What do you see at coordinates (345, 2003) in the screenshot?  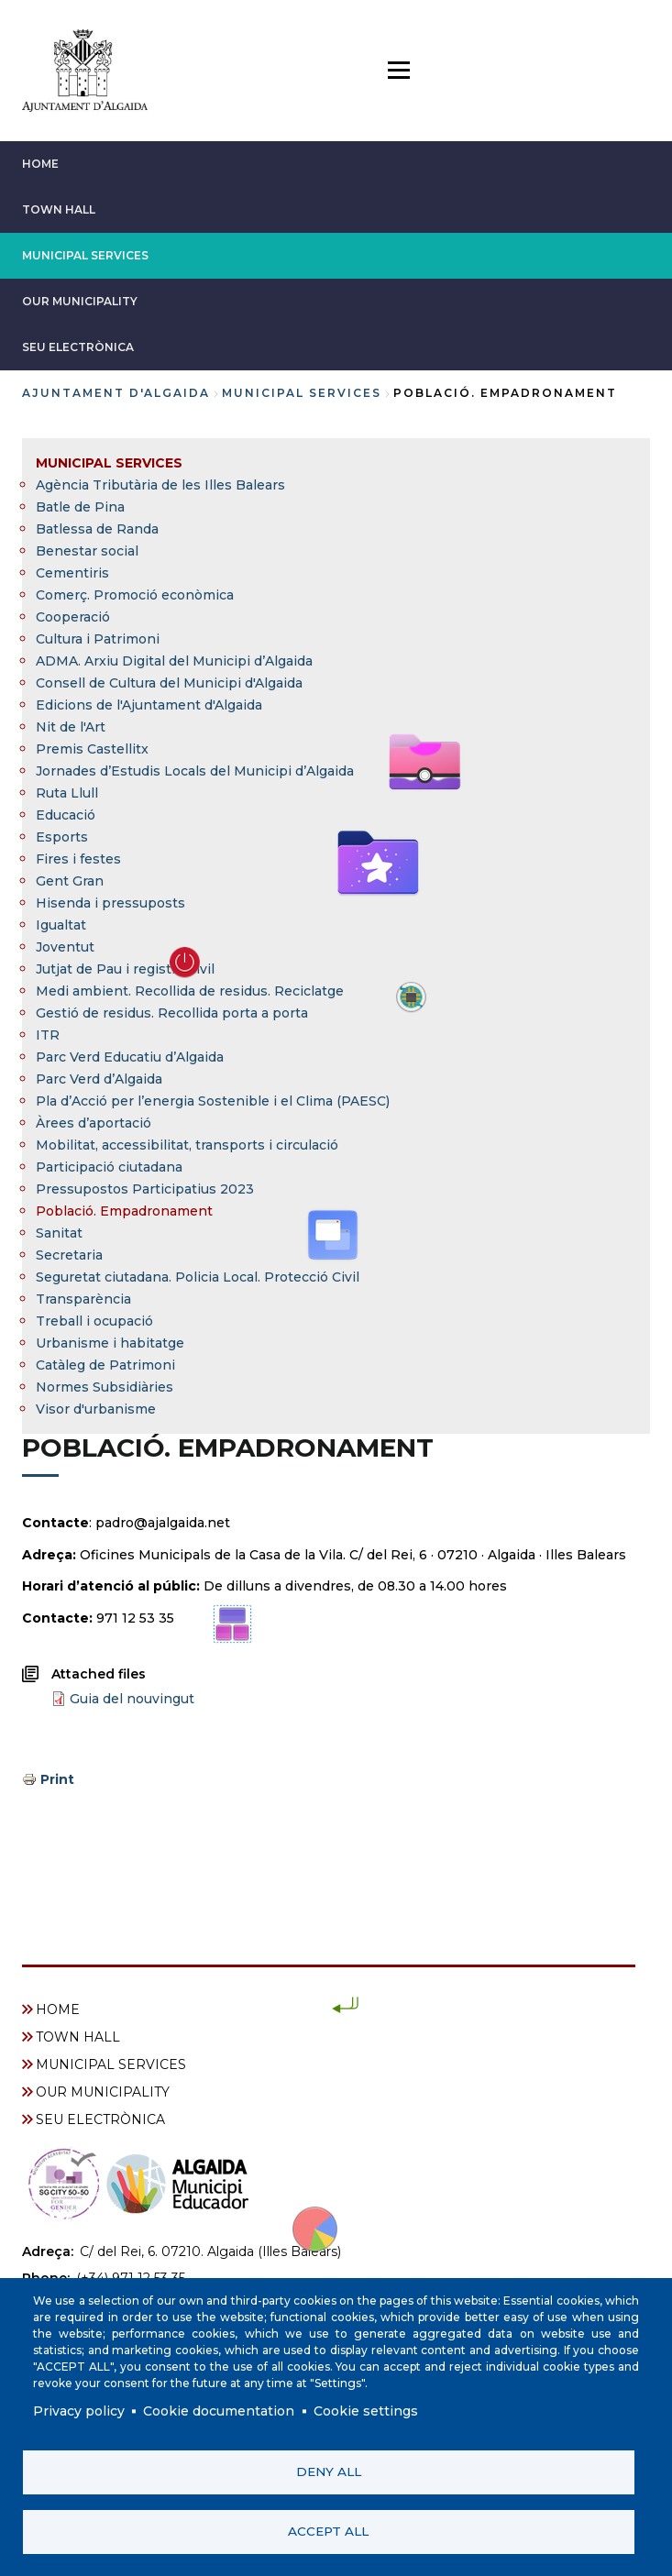 I see `reply to all recipients of an email` at bounding box center [345, 2003].